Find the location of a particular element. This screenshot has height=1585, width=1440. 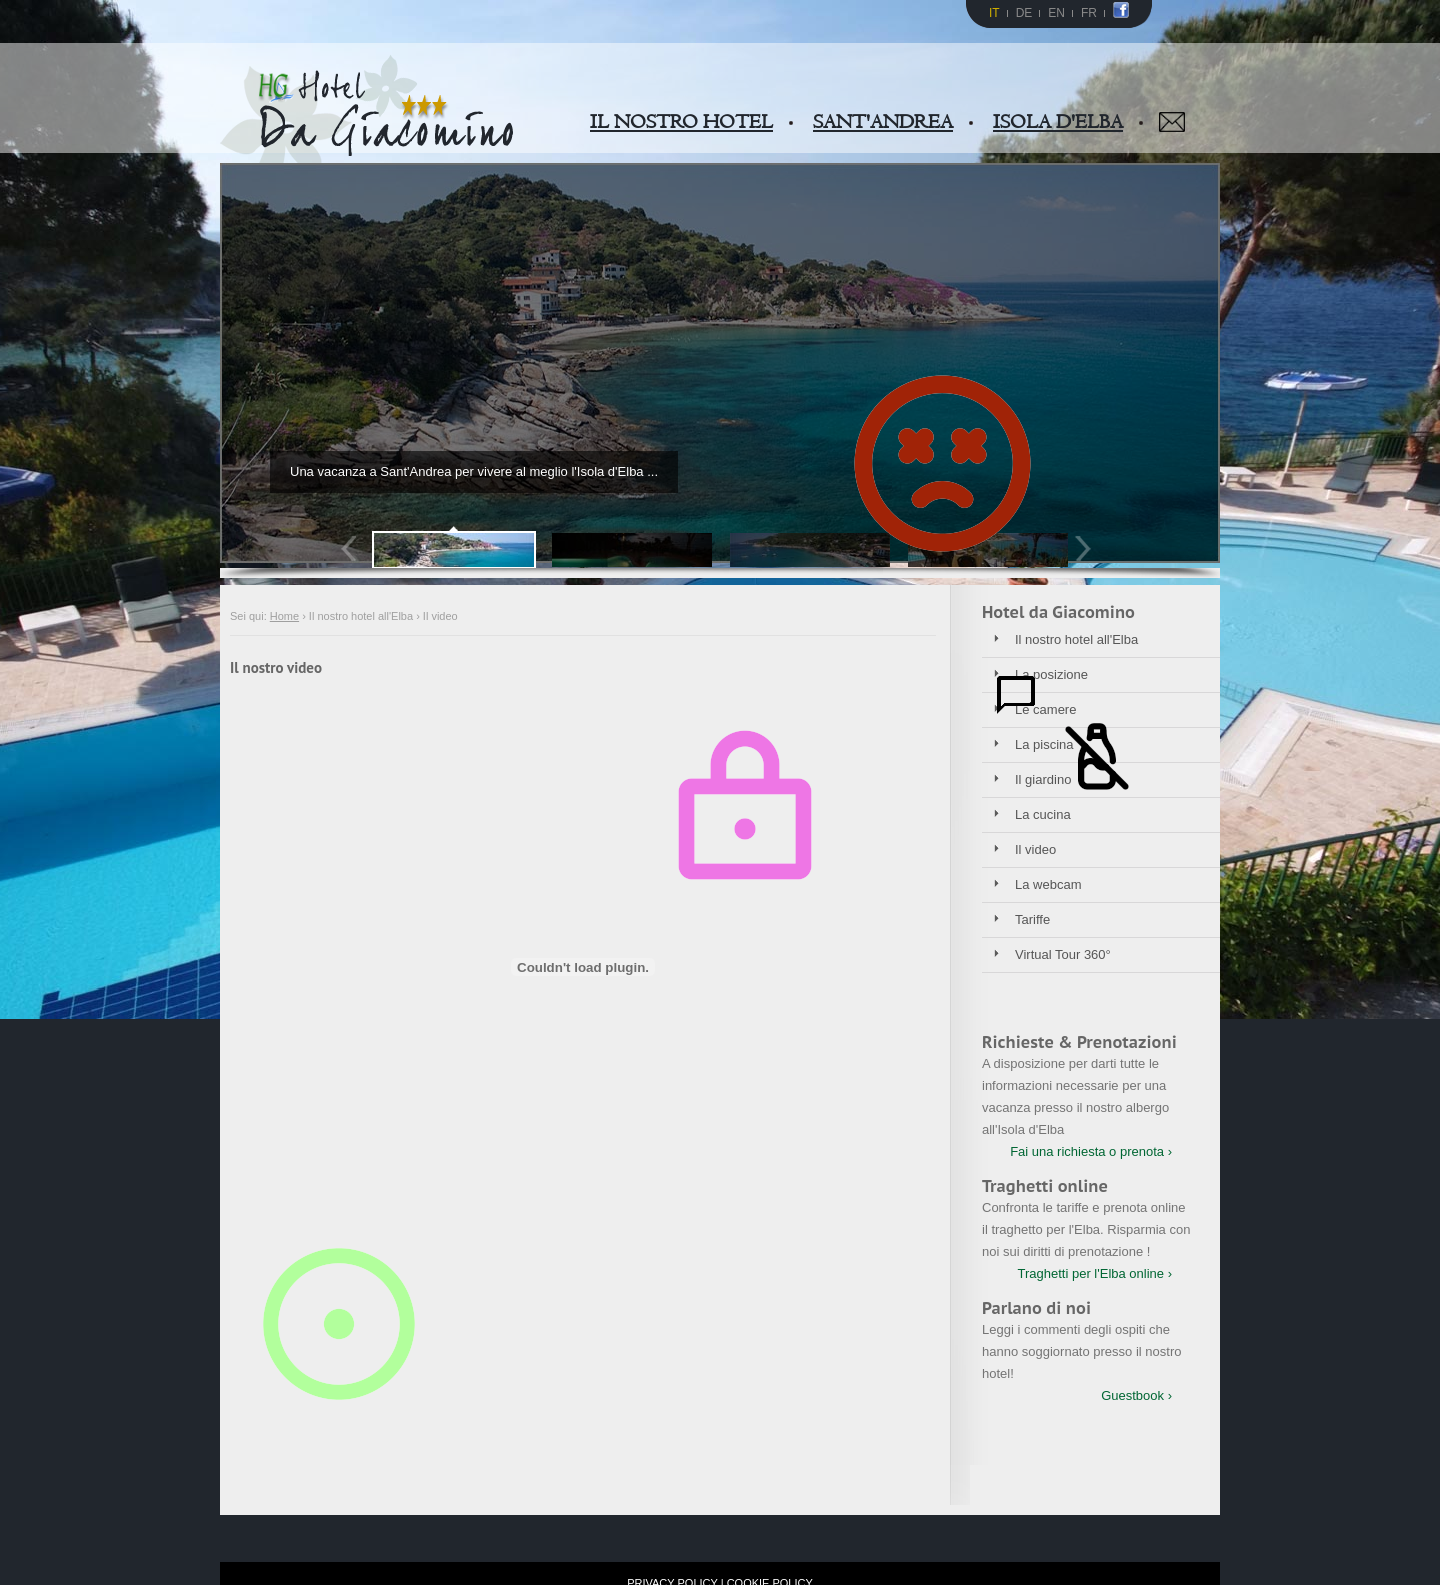

lock or secure this item is located at coordinates (745, 813).